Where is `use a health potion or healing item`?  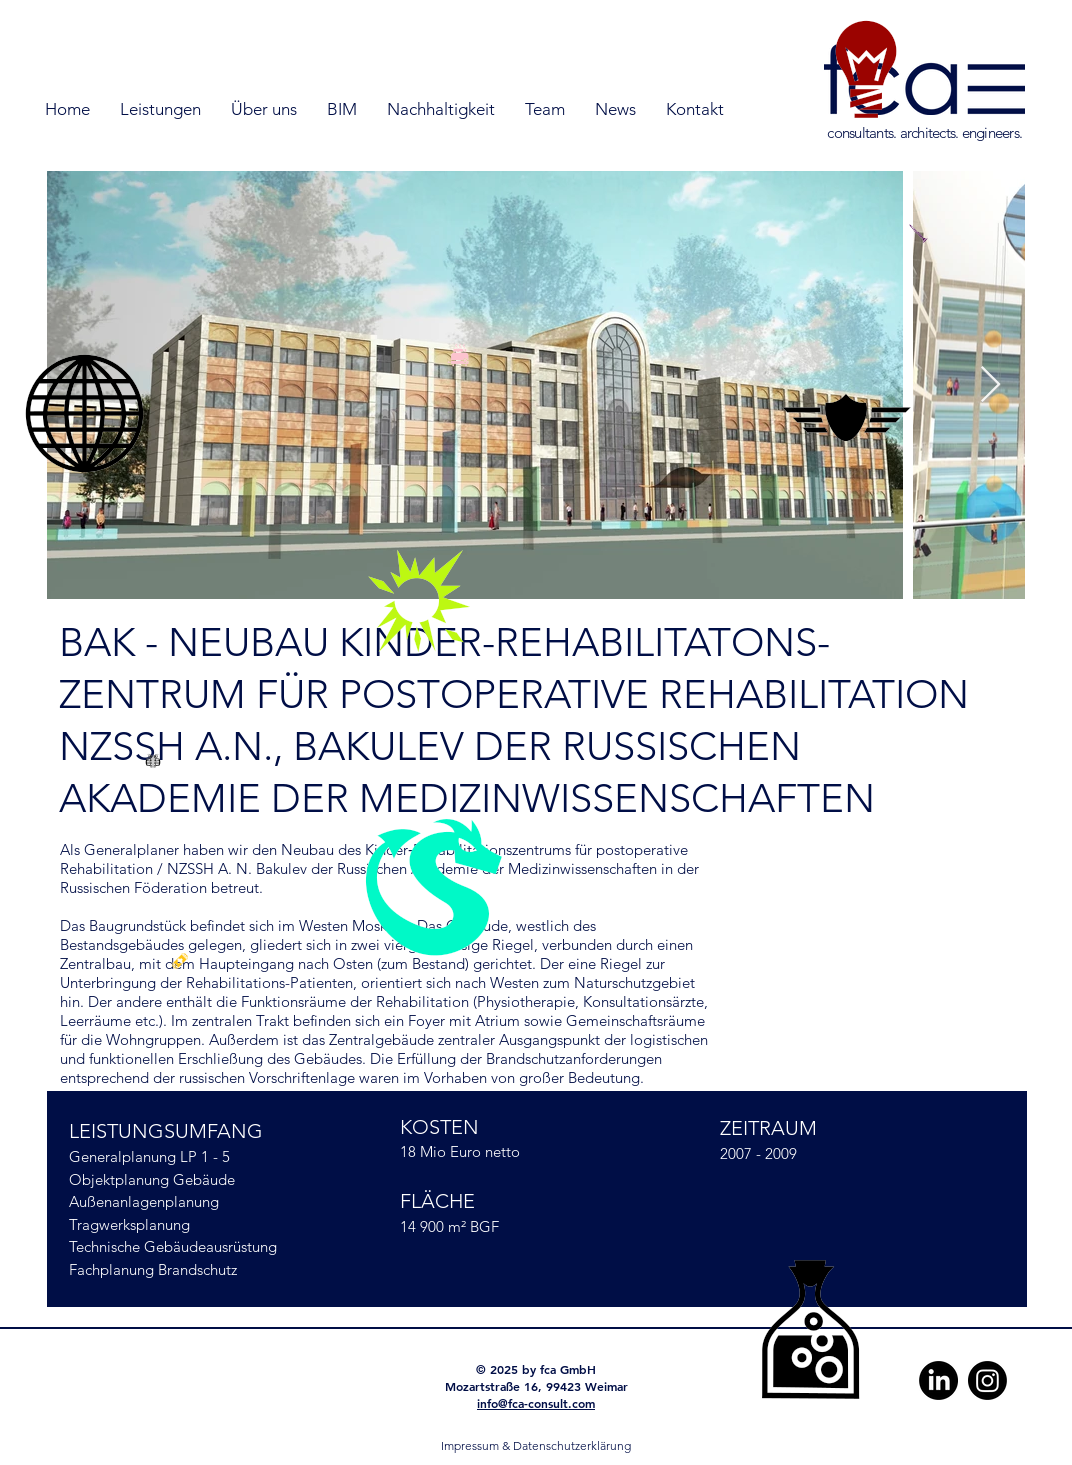 use a health potion or healing item is located at coordinates (180, 961).